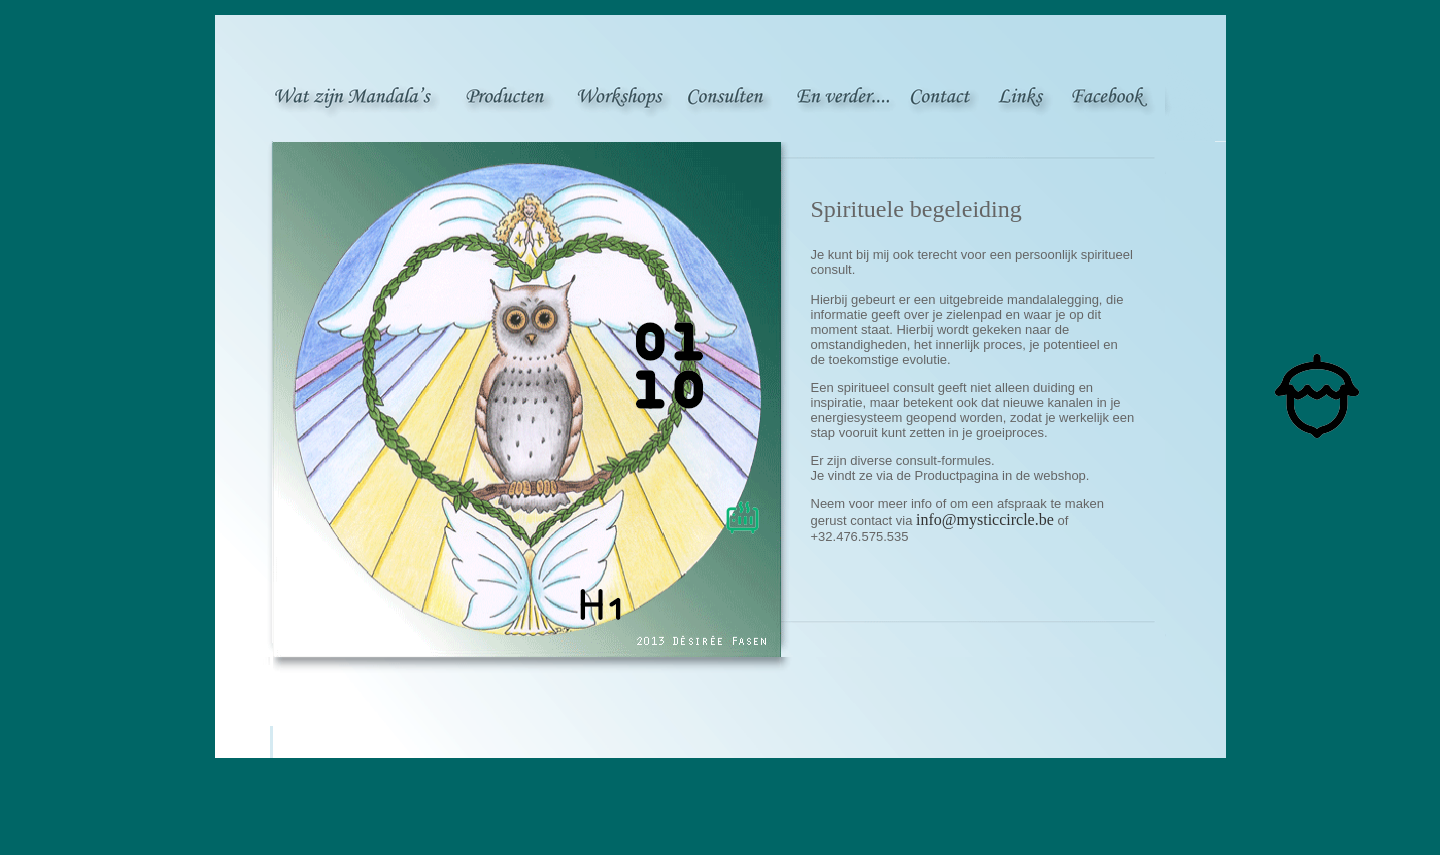  Describe the element at coordinates (1317, 396) in the screenshot. I see `access settings or configuration options` at that location.